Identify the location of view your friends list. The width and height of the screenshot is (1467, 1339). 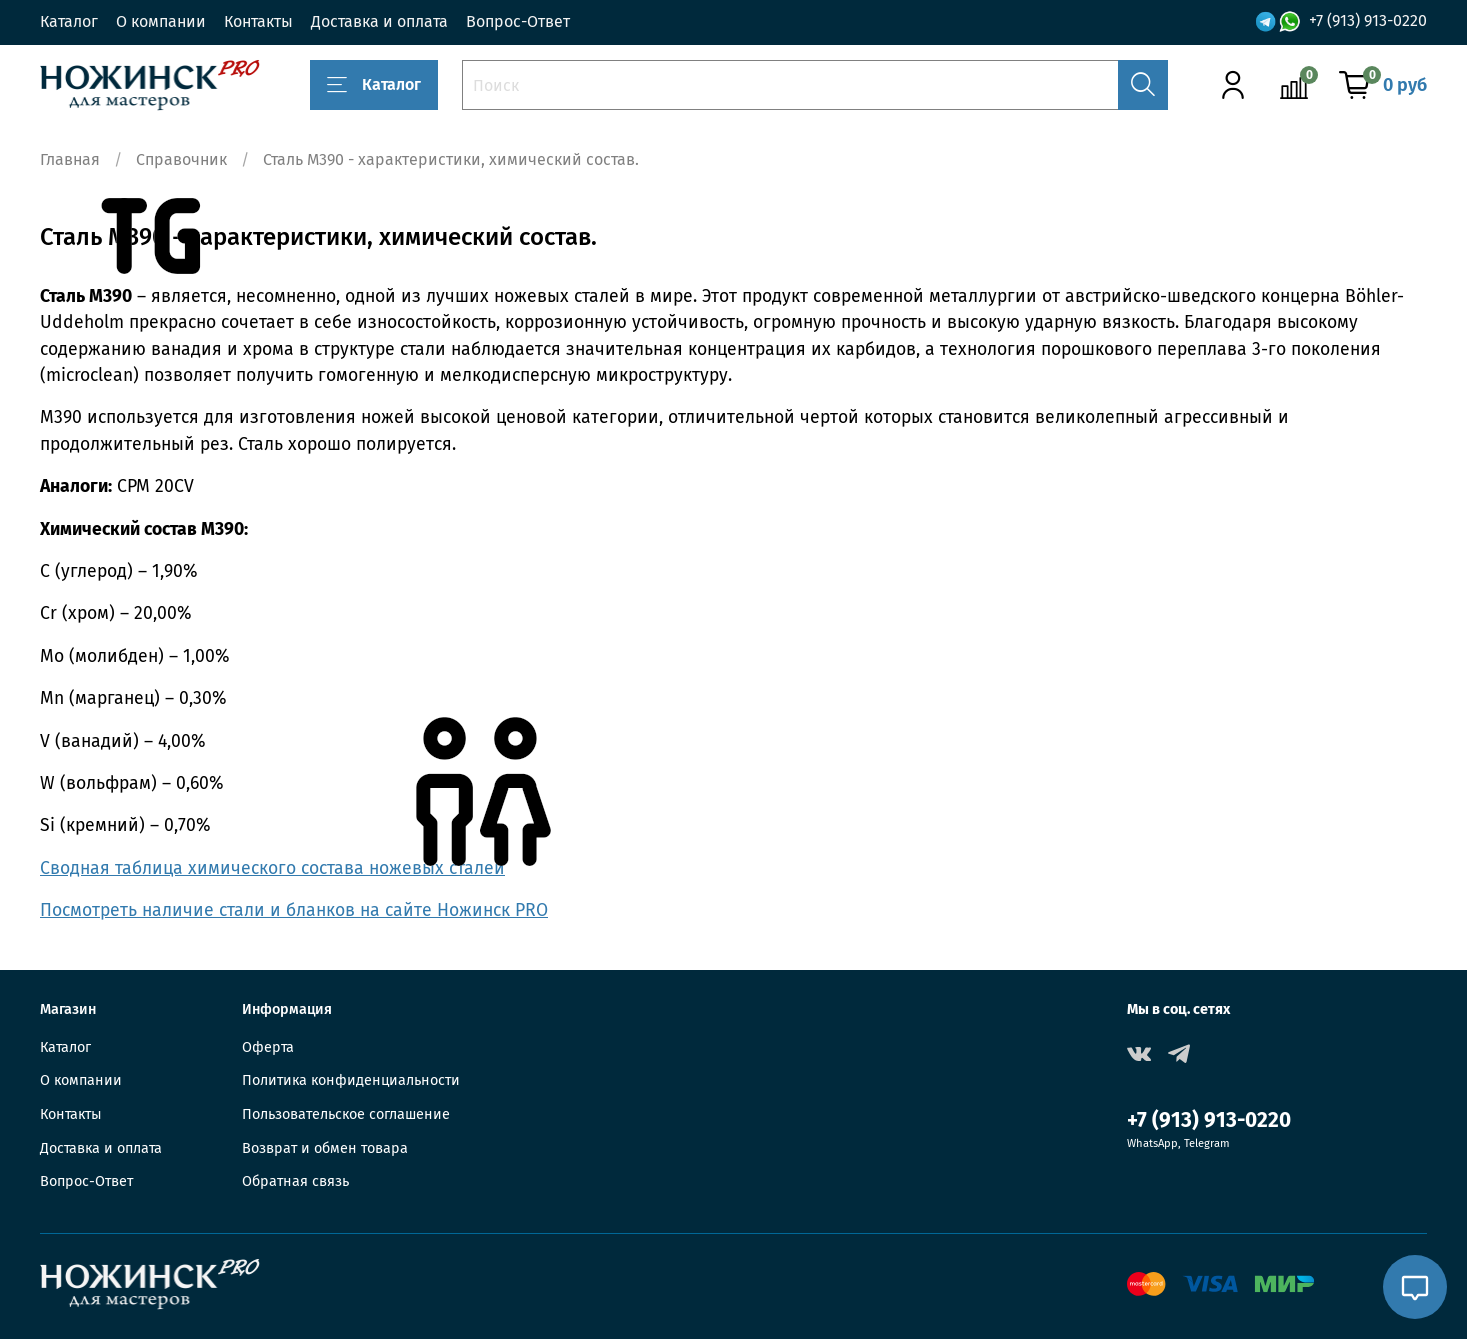
(480, 788).